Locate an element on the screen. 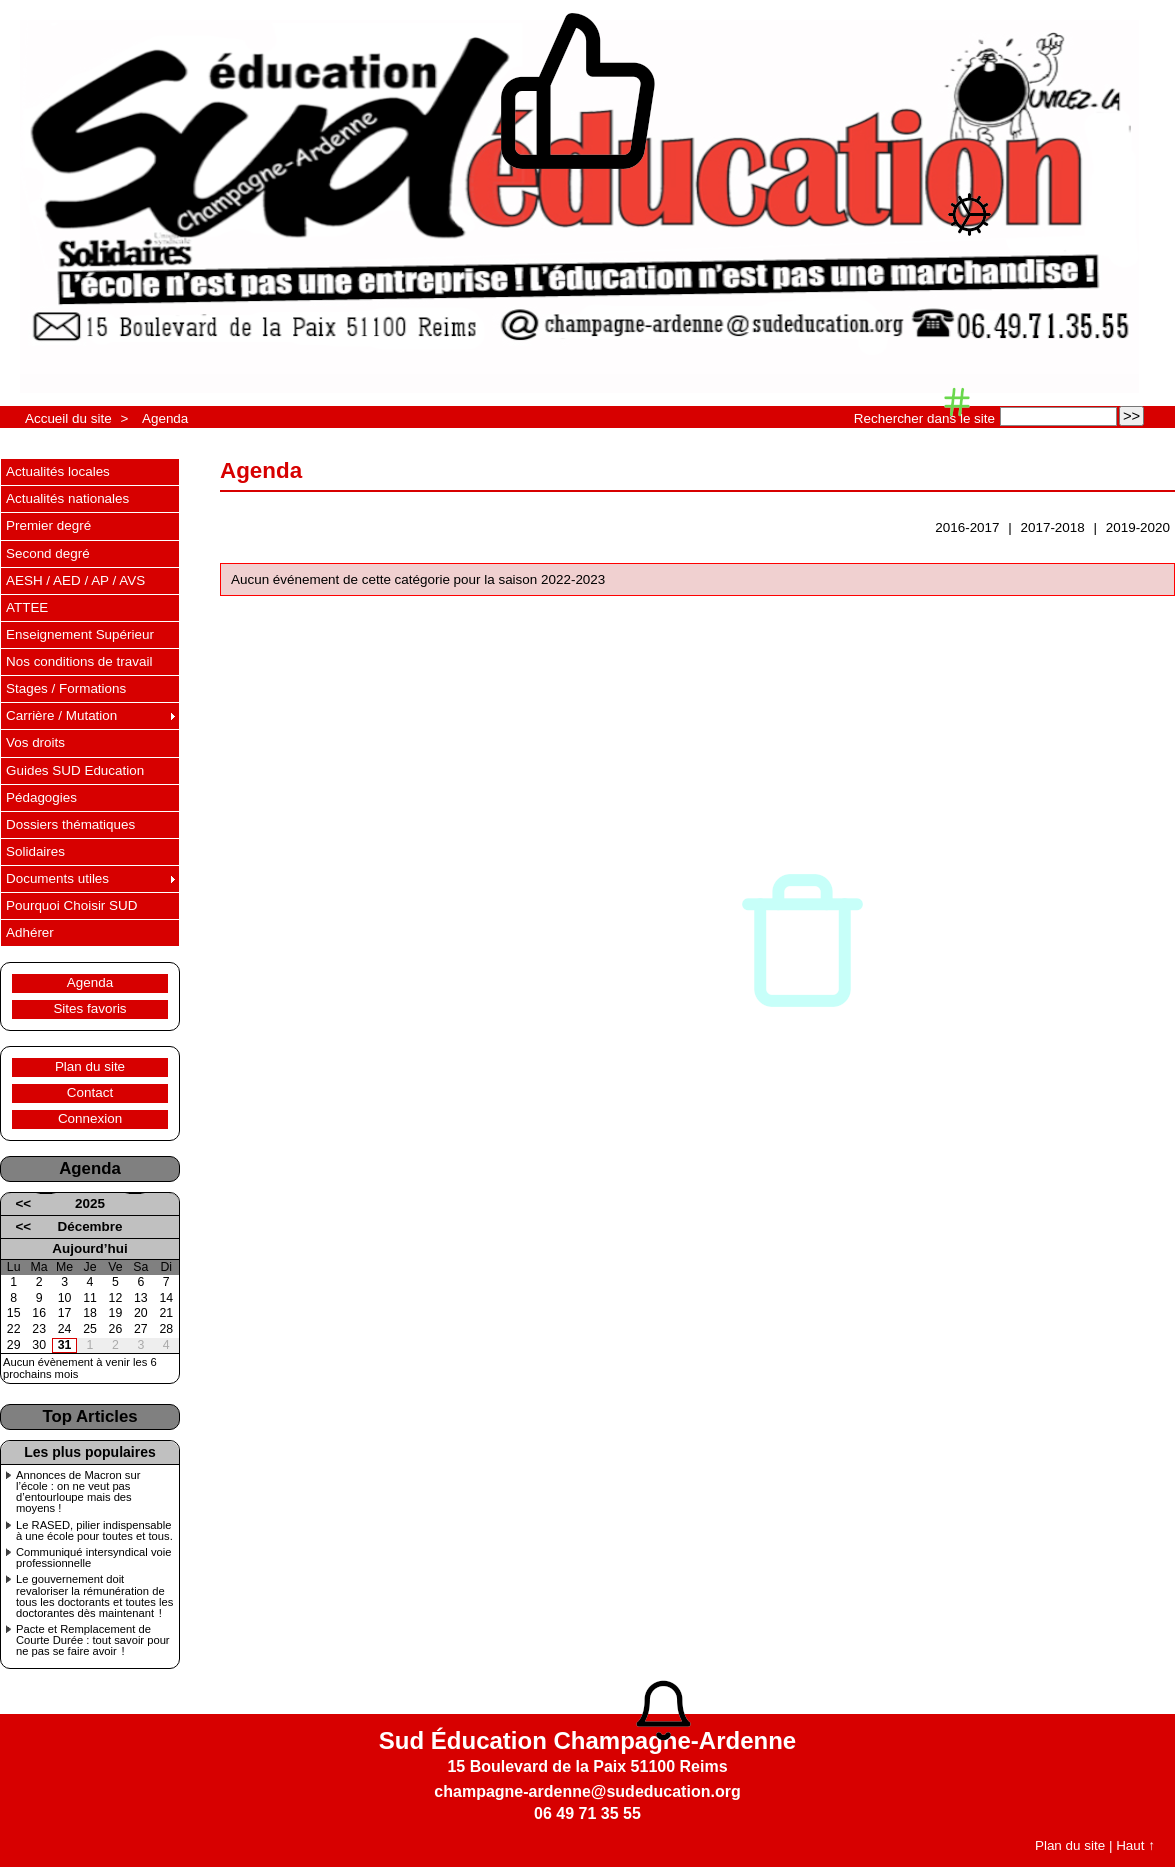 Image resolution: width=1175 pixels, height=1867 pixels. view notifications is located at coordinates (663, 1710).